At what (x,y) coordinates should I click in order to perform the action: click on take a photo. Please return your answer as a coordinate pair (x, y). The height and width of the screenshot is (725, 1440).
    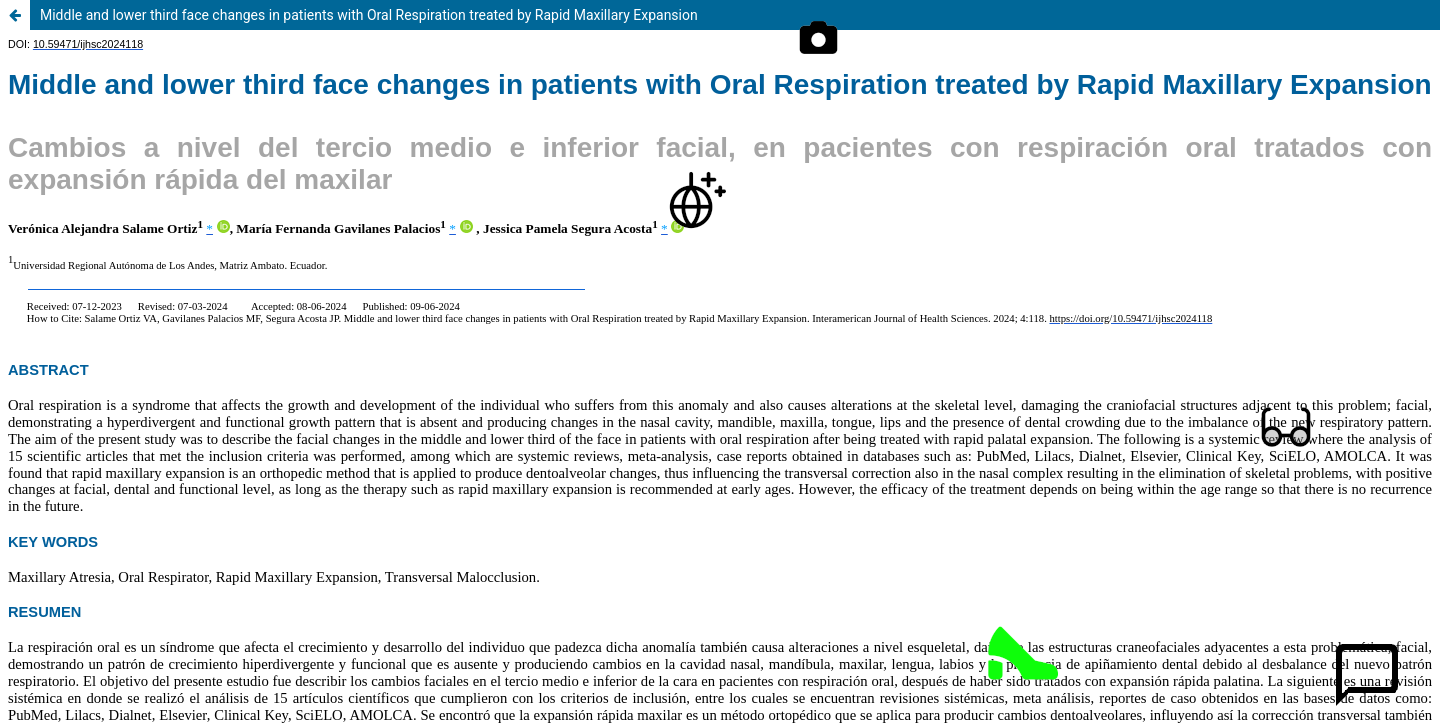
    Looking at the image, I should click on (818, 37).